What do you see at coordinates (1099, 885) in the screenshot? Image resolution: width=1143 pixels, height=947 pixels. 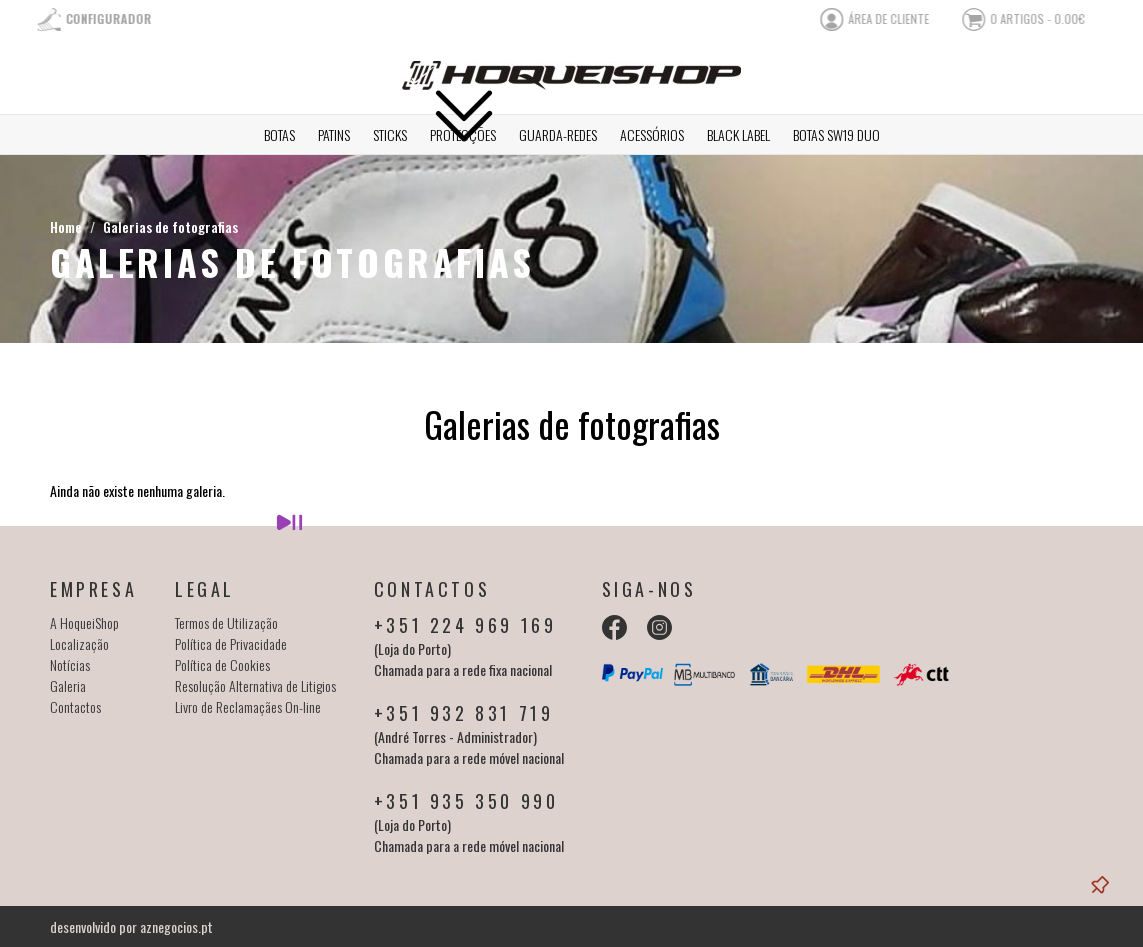 I see `pin an item to keep it visible` at bounding box center [1099, 885].